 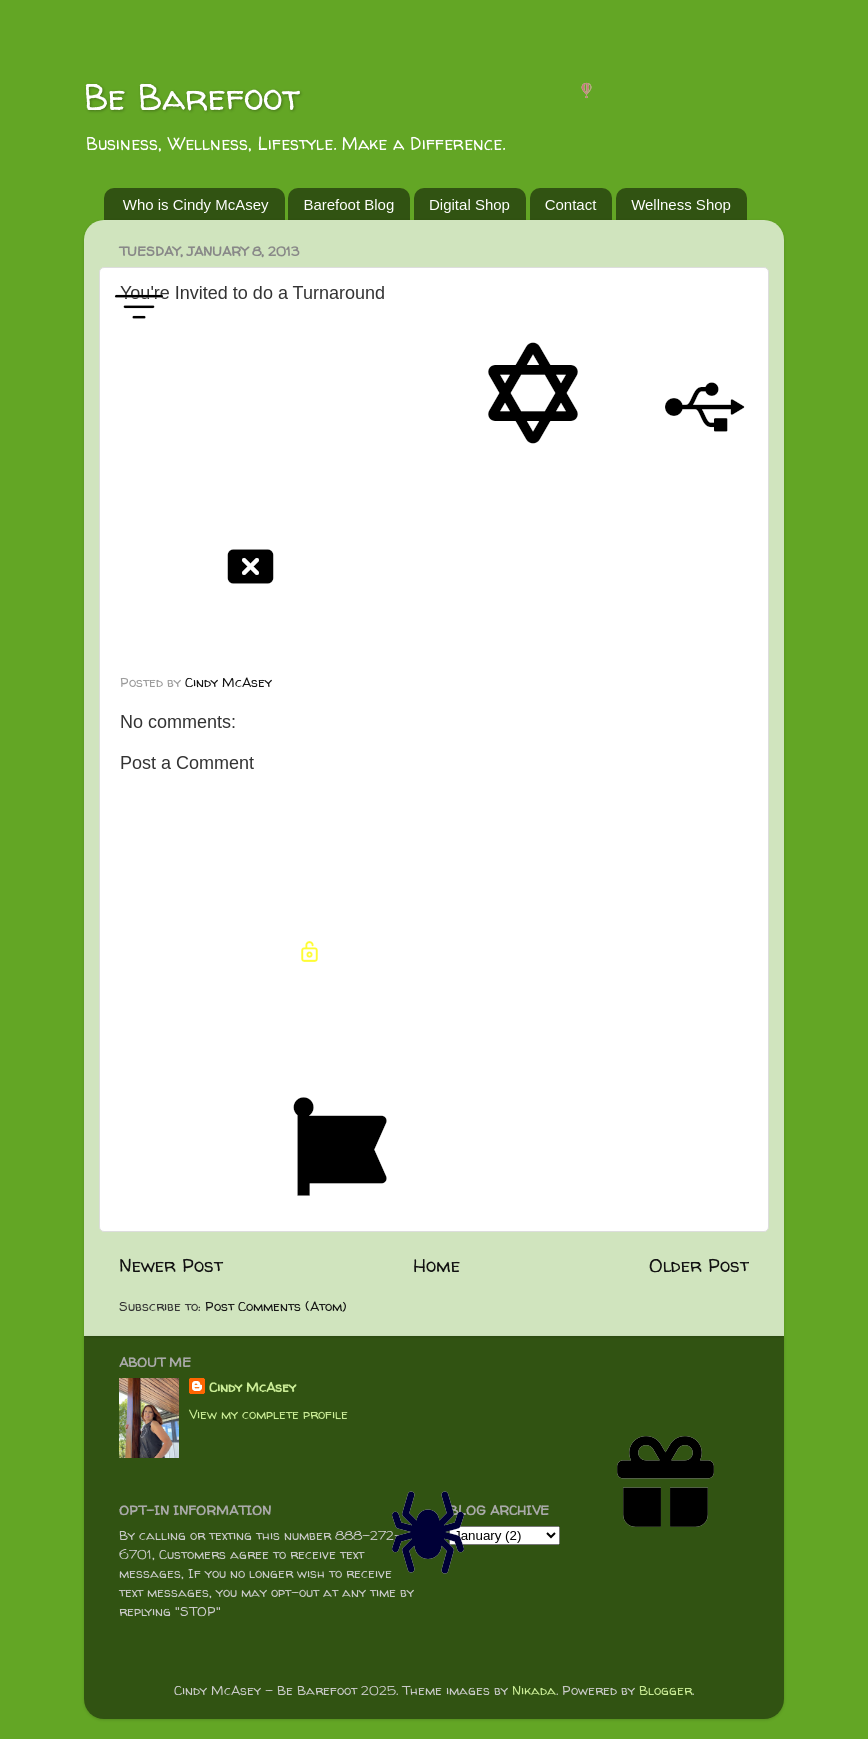 I want to click on indicates bug or error in the system, so click(x=428, y=1532).